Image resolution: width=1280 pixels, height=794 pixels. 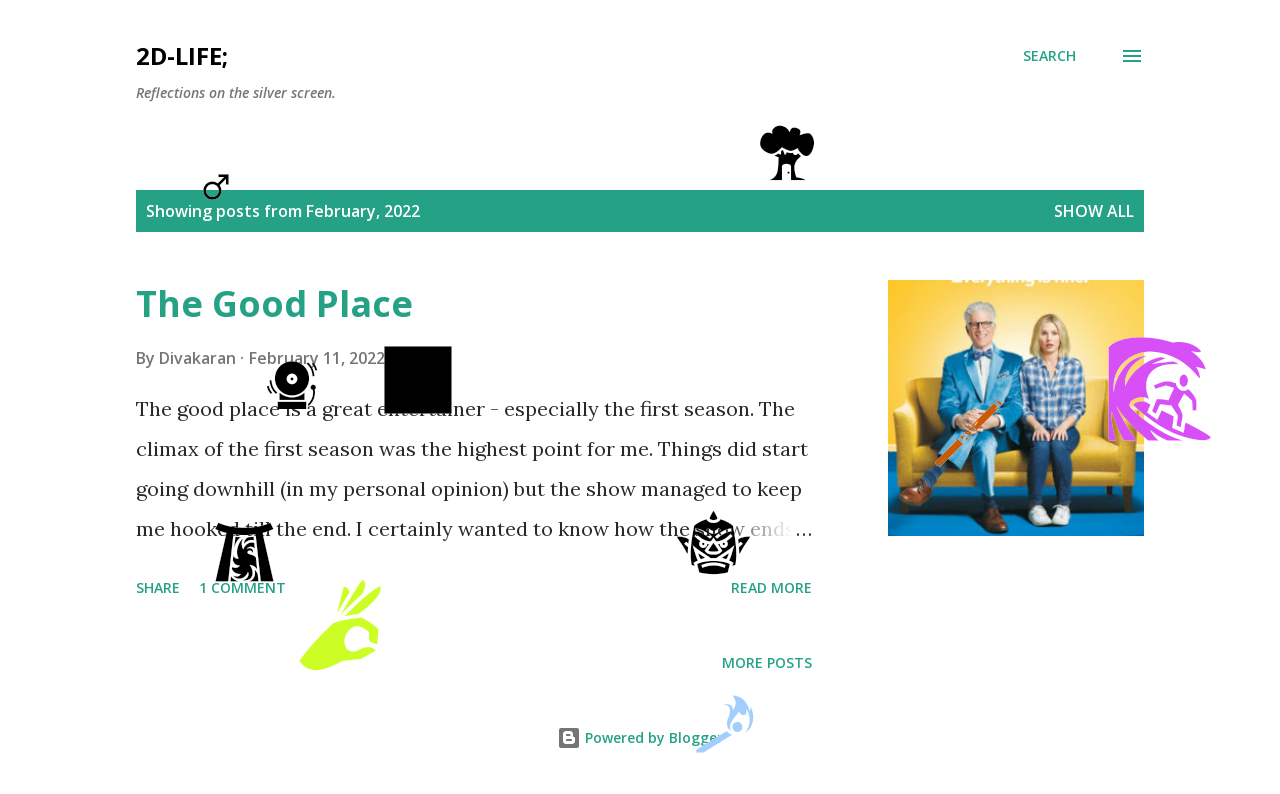 What do you see at coordinates (786, 151) in the screenshot?
I see `enter a treehouse or forest dwelling` at bounding box center [786, 151].